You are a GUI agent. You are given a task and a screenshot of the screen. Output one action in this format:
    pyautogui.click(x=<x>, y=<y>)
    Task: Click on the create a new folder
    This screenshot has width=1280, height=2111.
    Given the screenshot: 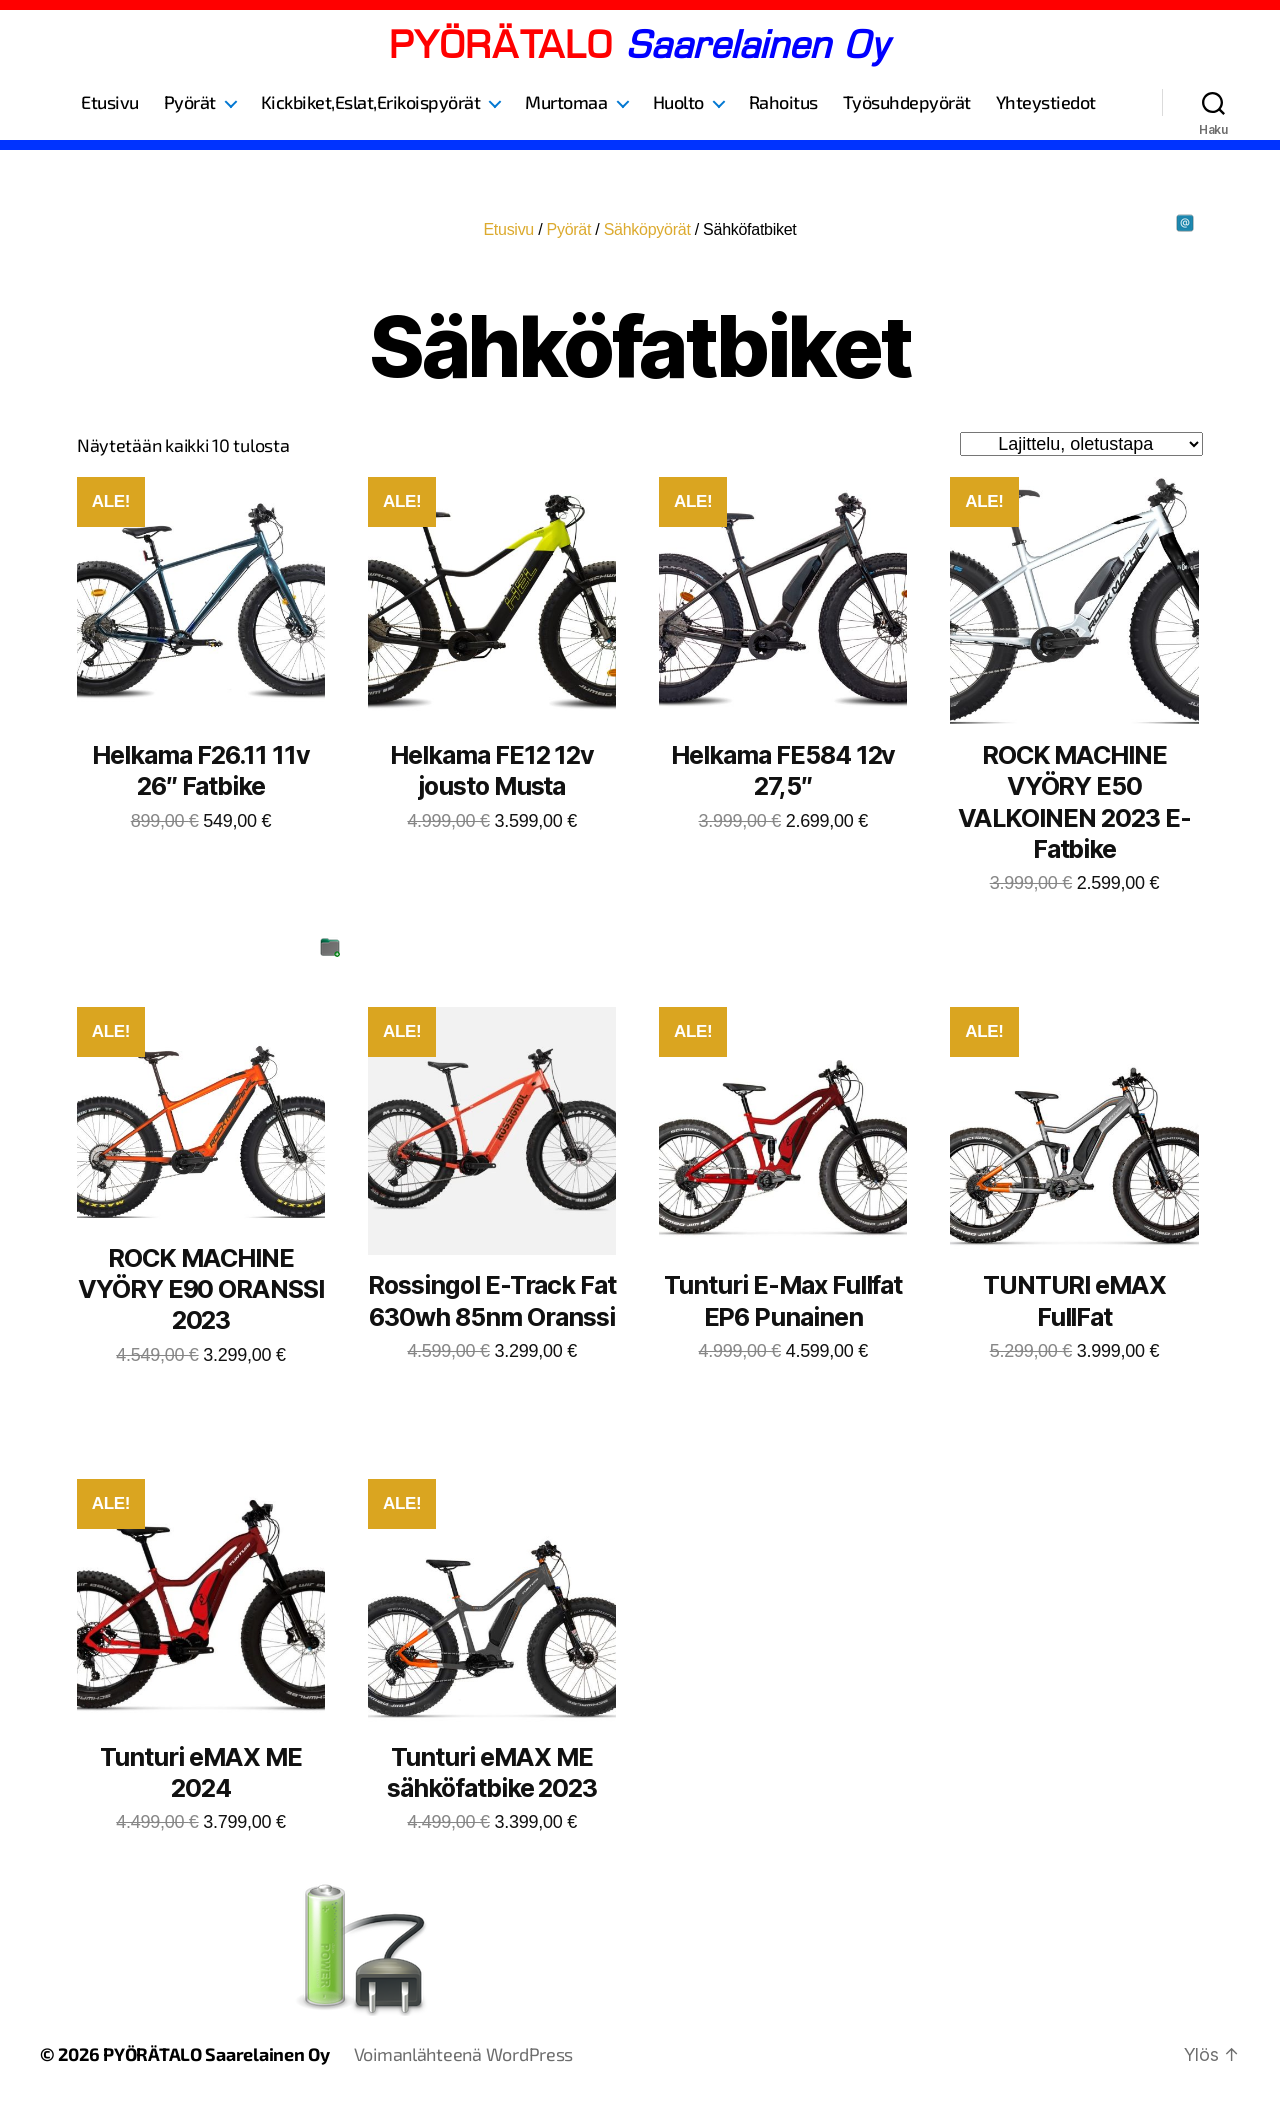 What is the action you would take?
    pyautogui.click(x=330, y=947)
    